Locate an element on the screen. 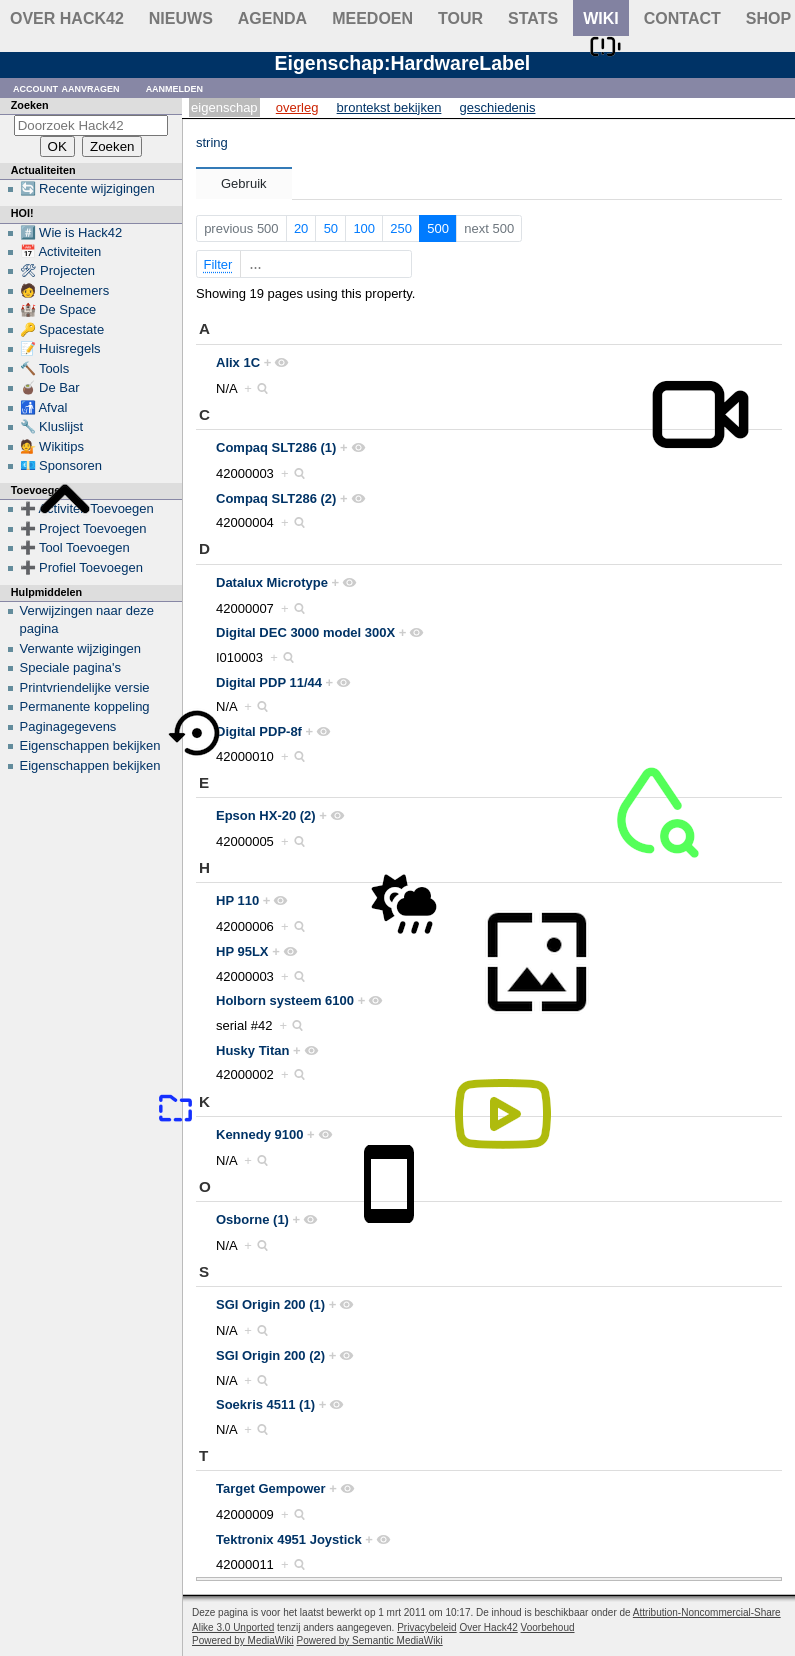 This screenshot has width=795, height=1656. indicates low battery warning is located at coordinates (605, 46).